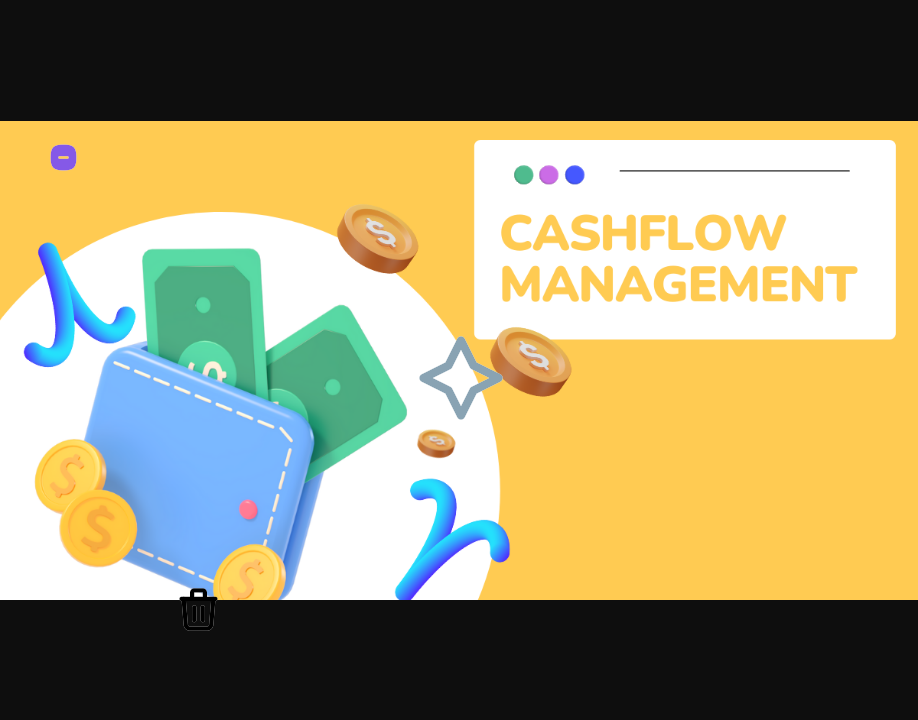 The image size is (918, 720). What do you see at coordinates (198, 609) in the screenshot?
I see `delete selected item` at bounding box center [198, 609].